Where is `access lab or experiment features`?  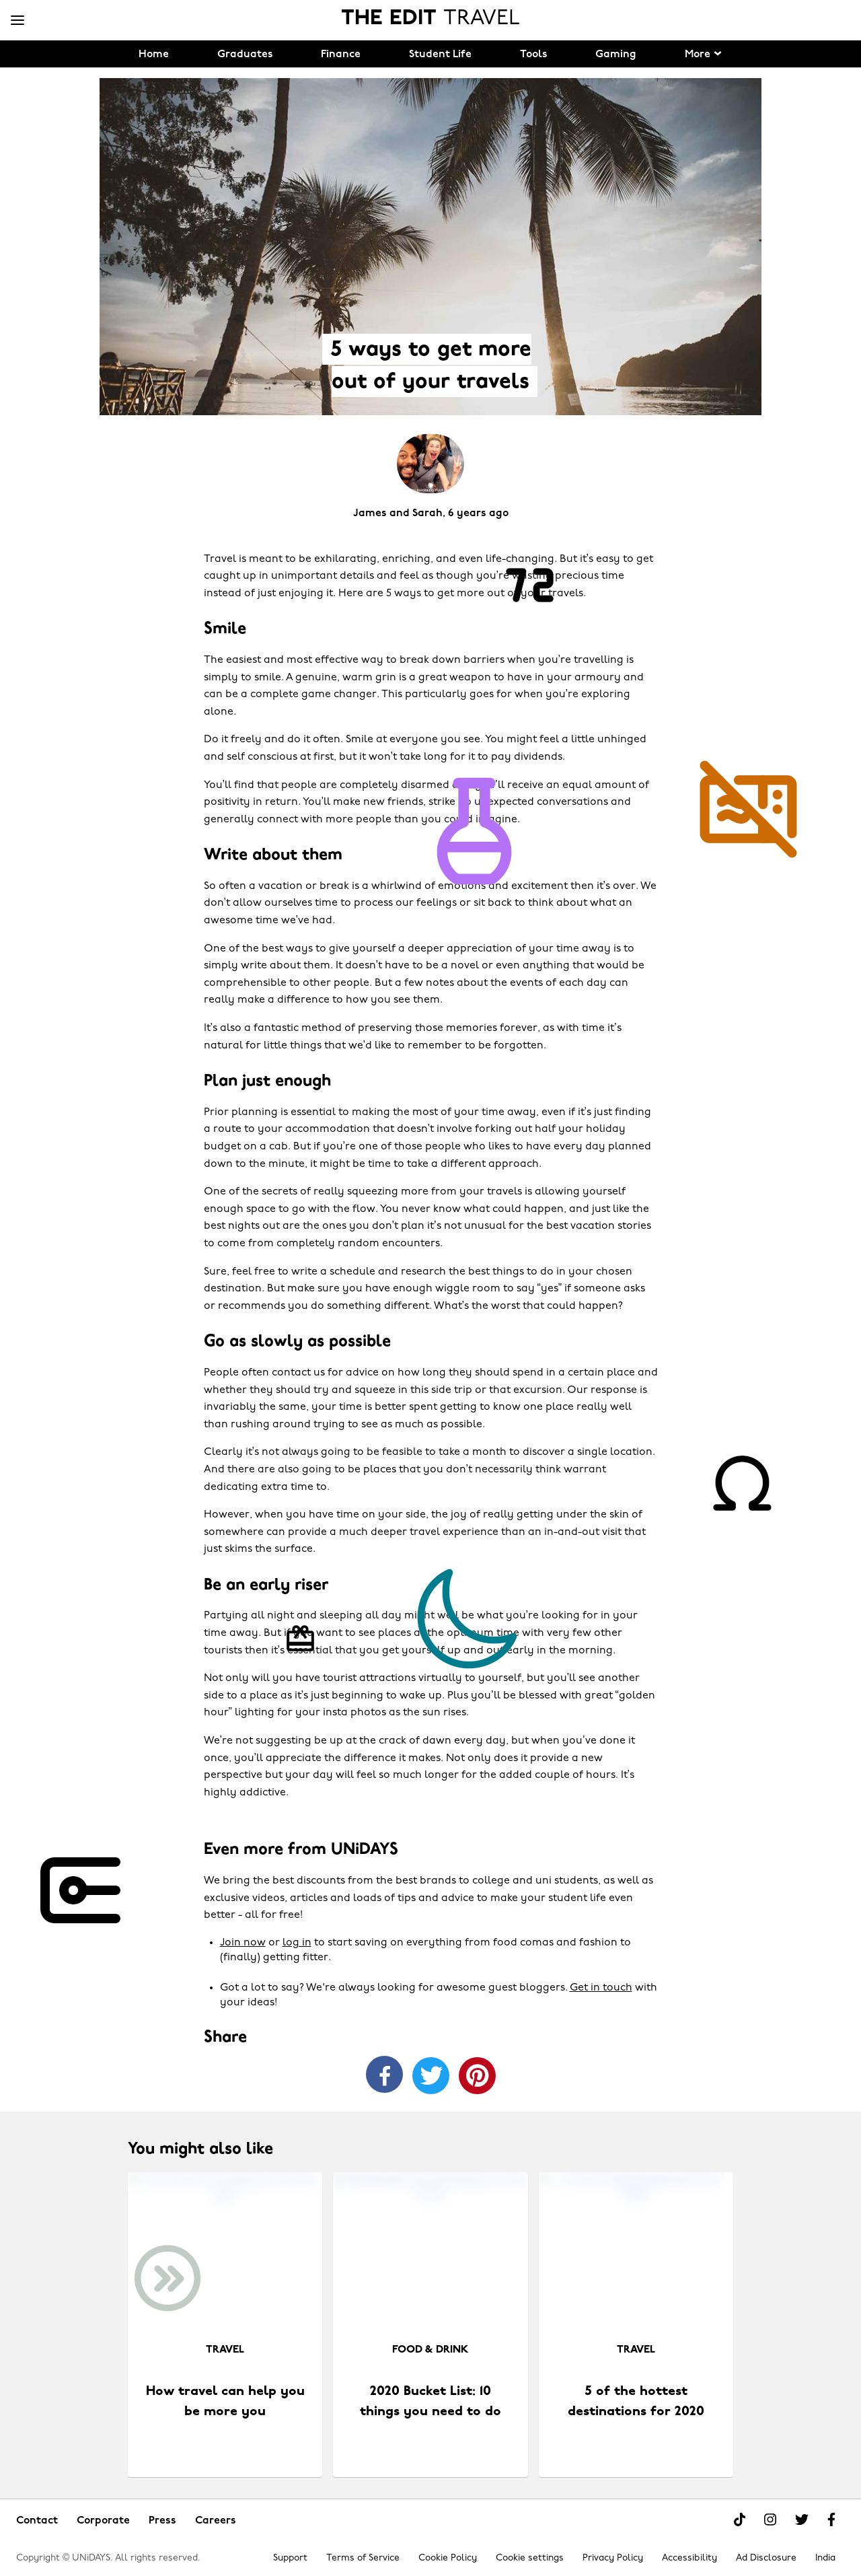 access lab or experiment features is located at coordinates (474, 831).